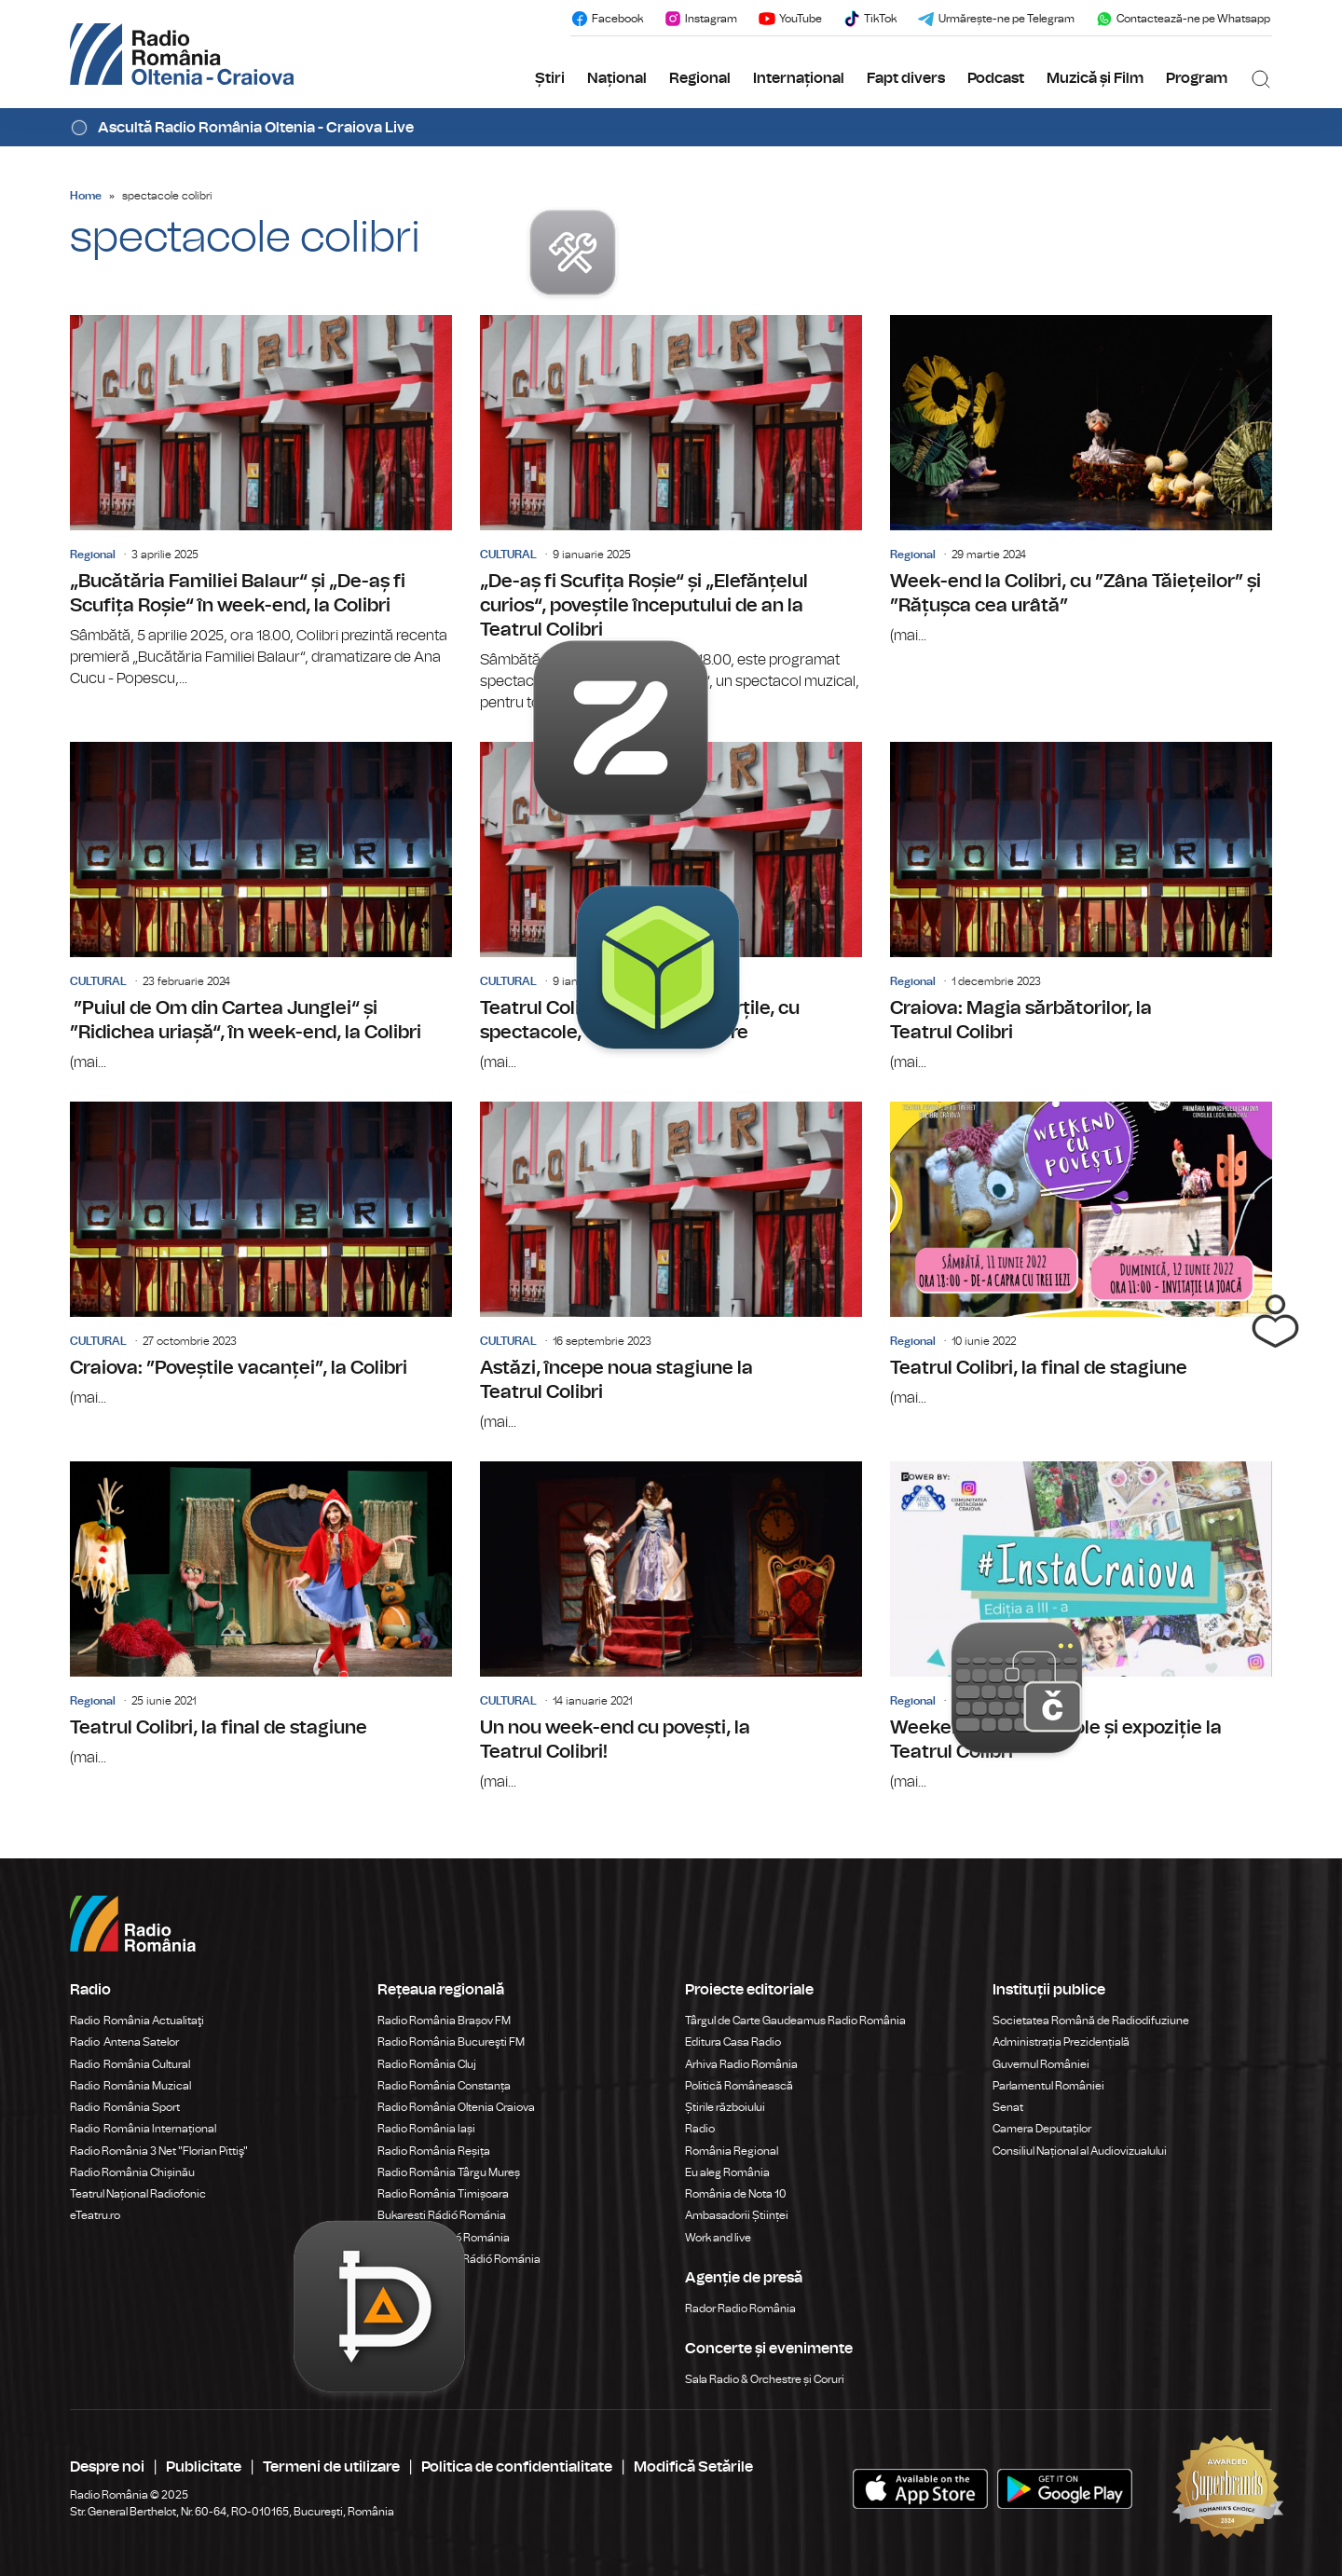 The height and width of the screenshot is (2576, 1342). I want to click on access digital wellbeing settings, so click(1275, 1321).